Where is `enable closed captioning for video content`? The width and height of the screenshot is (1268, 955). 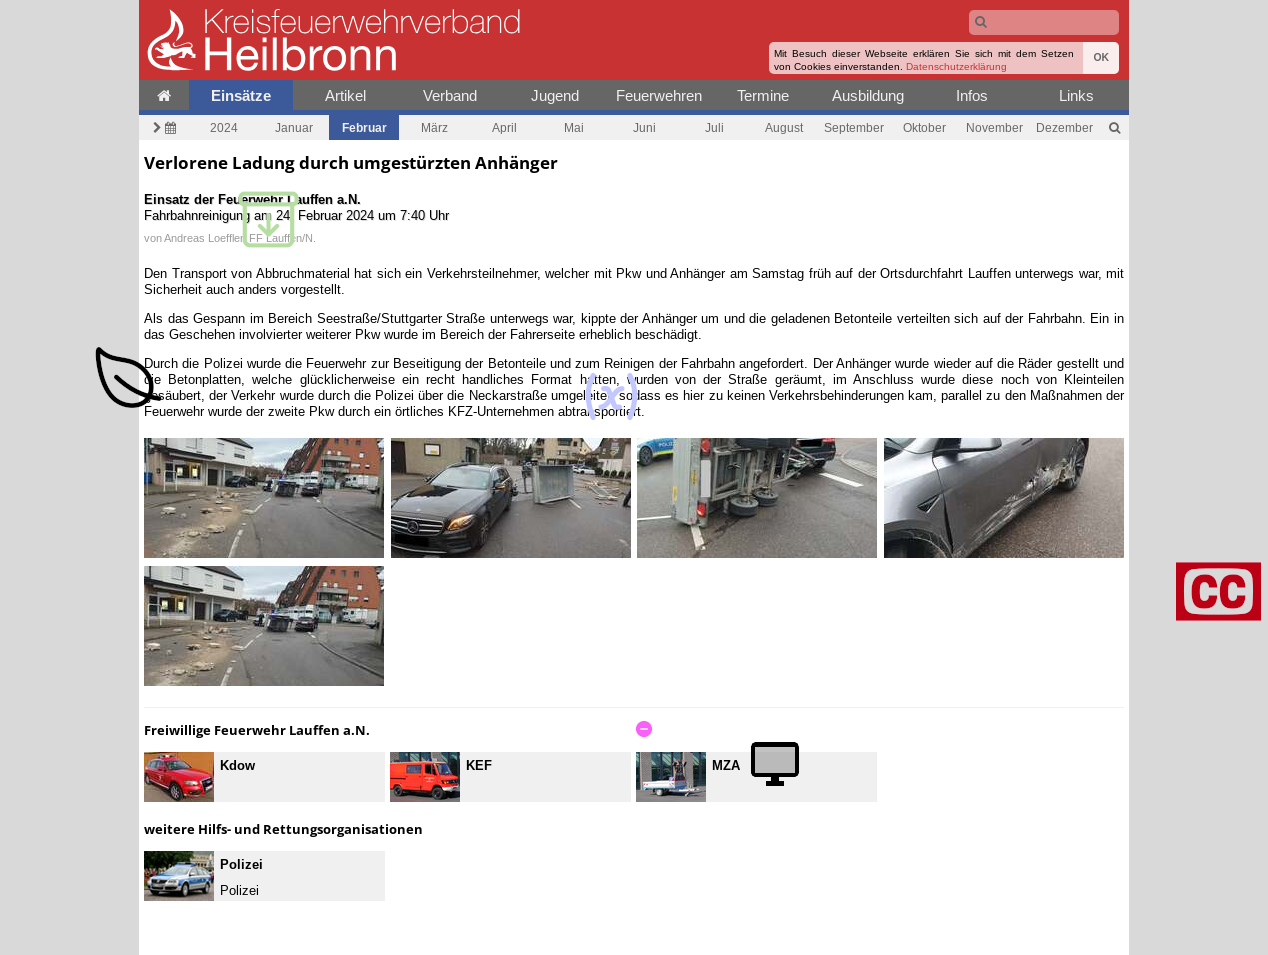
enable closed captioning for video content is located at coordinates (1218, 591).